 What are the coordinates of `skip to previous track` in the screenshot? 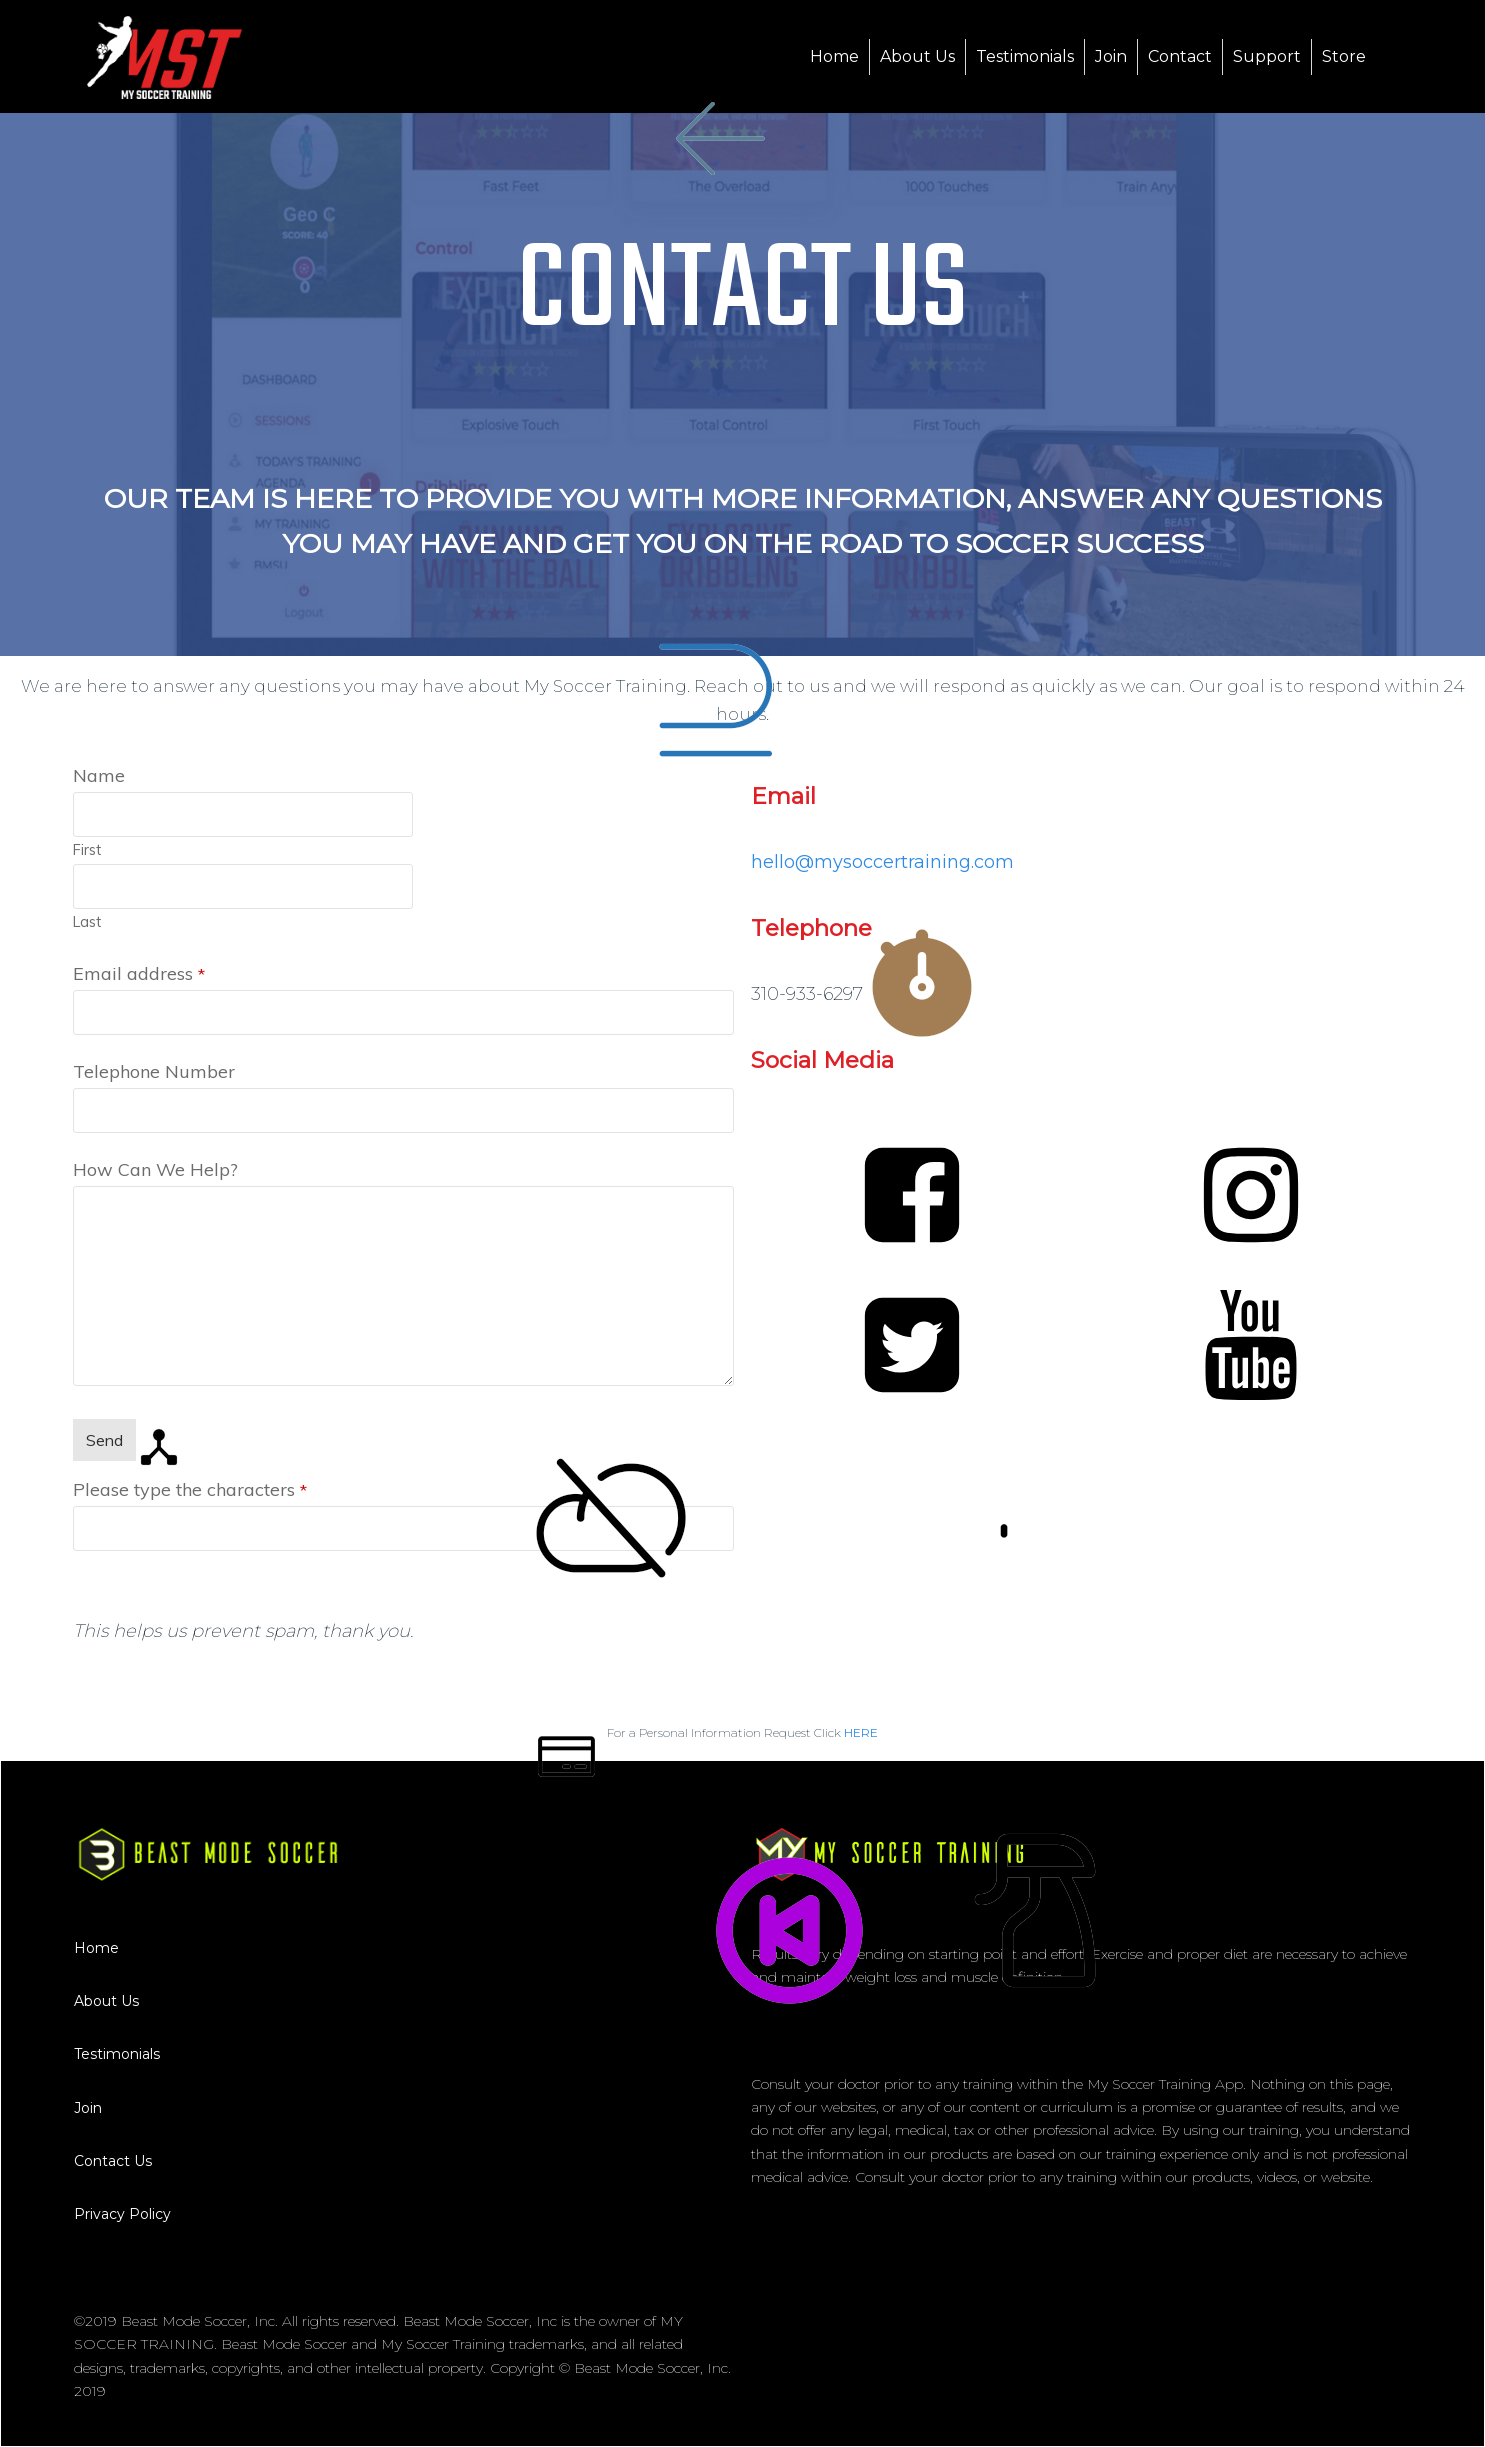 It's located at (789, 1930).